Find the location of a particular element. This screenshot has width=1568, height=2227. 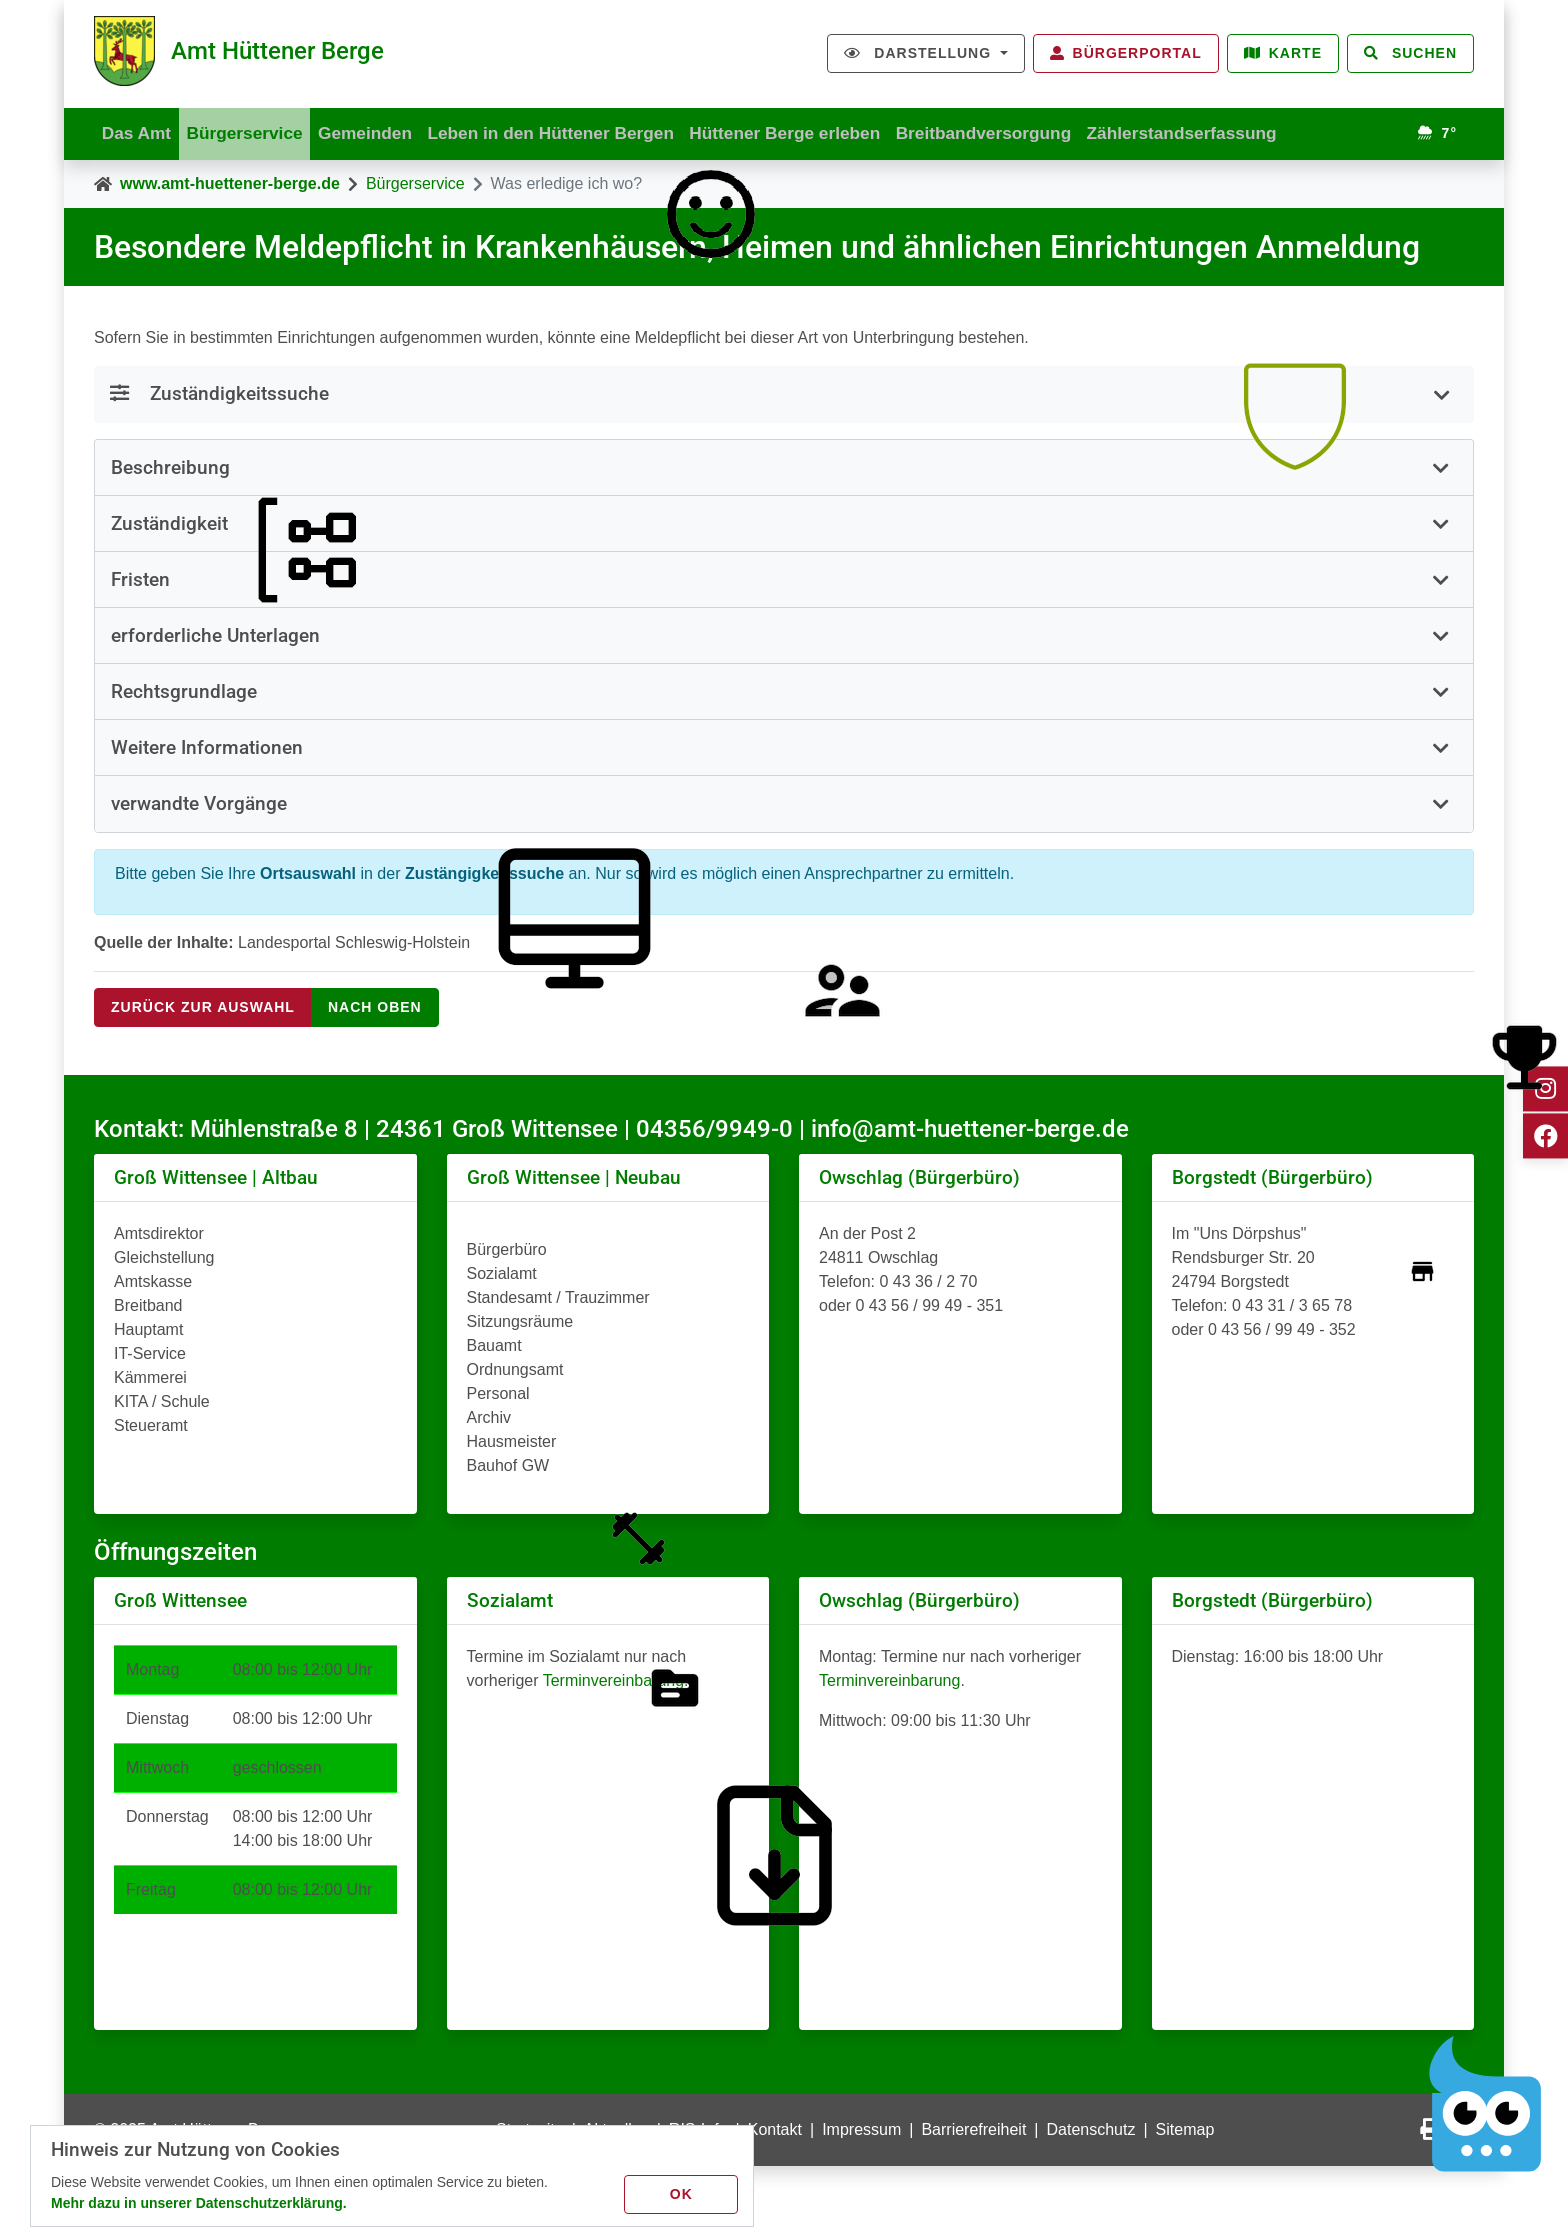

download file is located at coordinates (774, 1855).